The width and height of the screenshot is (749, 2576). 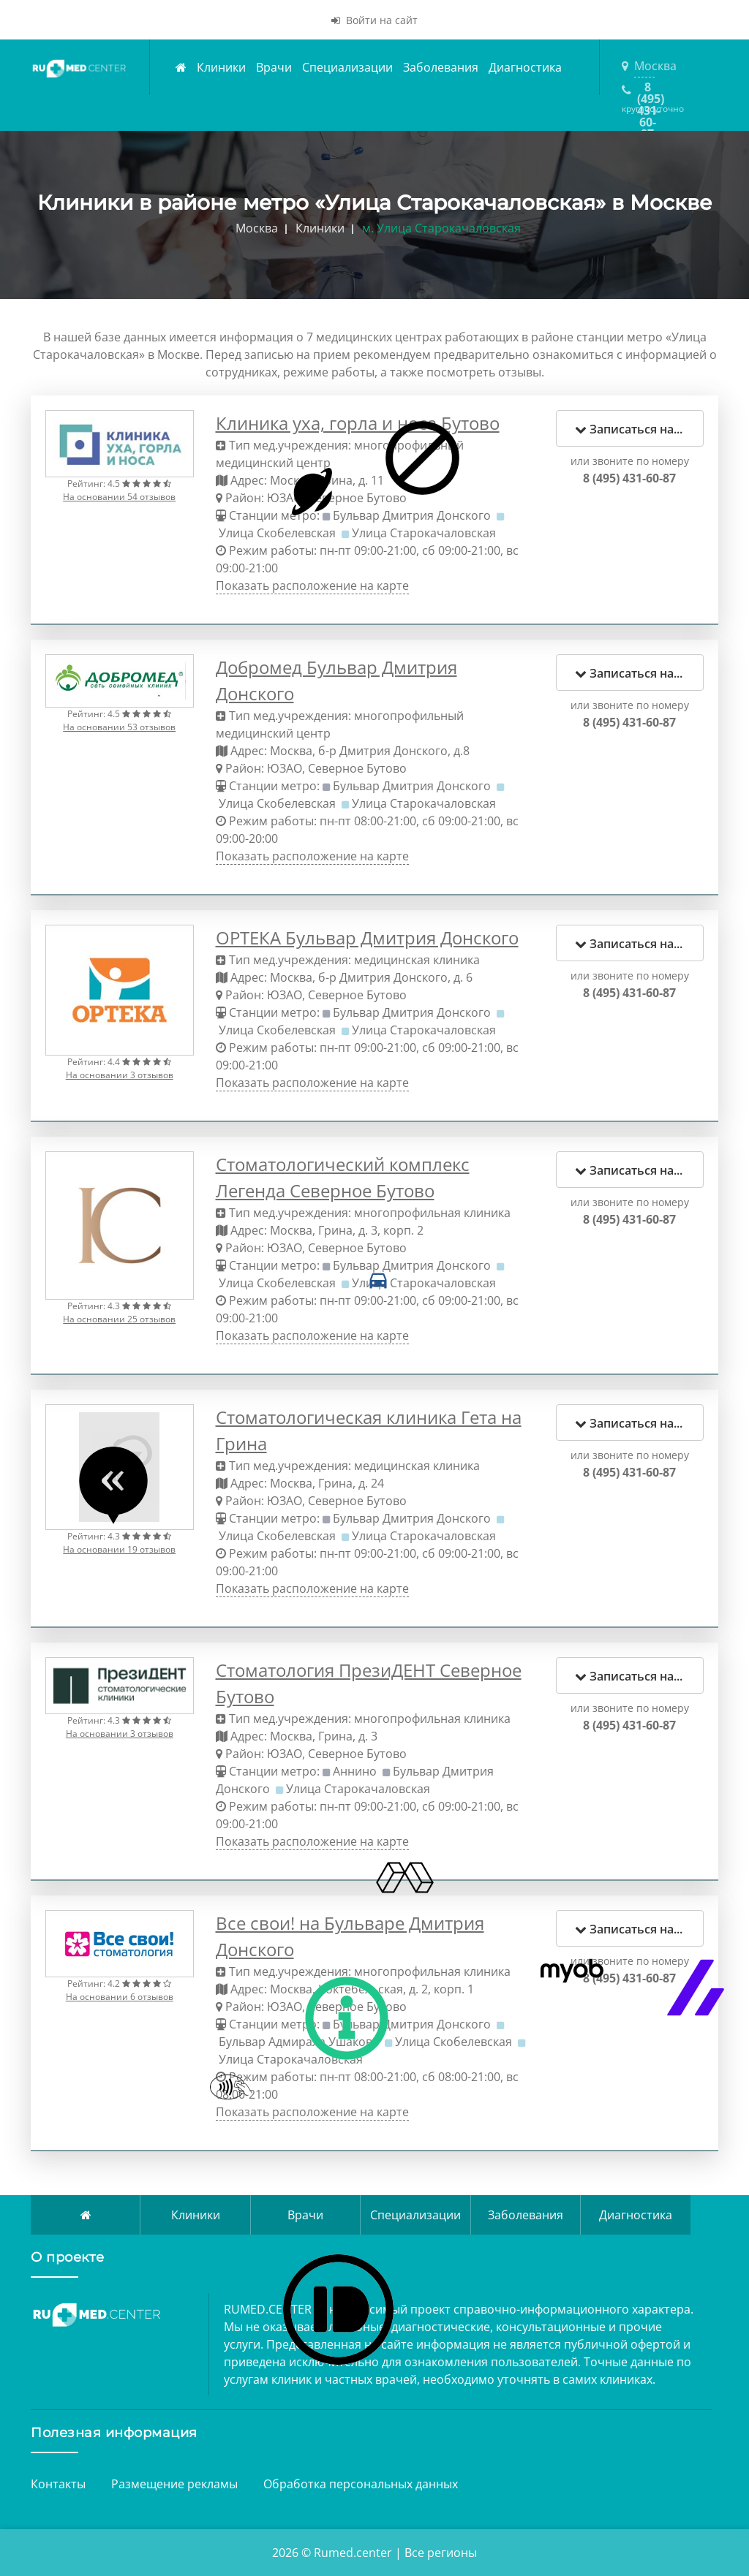 I want to click on indicates a prohibited or restricted action, so click(x=422, y=458).